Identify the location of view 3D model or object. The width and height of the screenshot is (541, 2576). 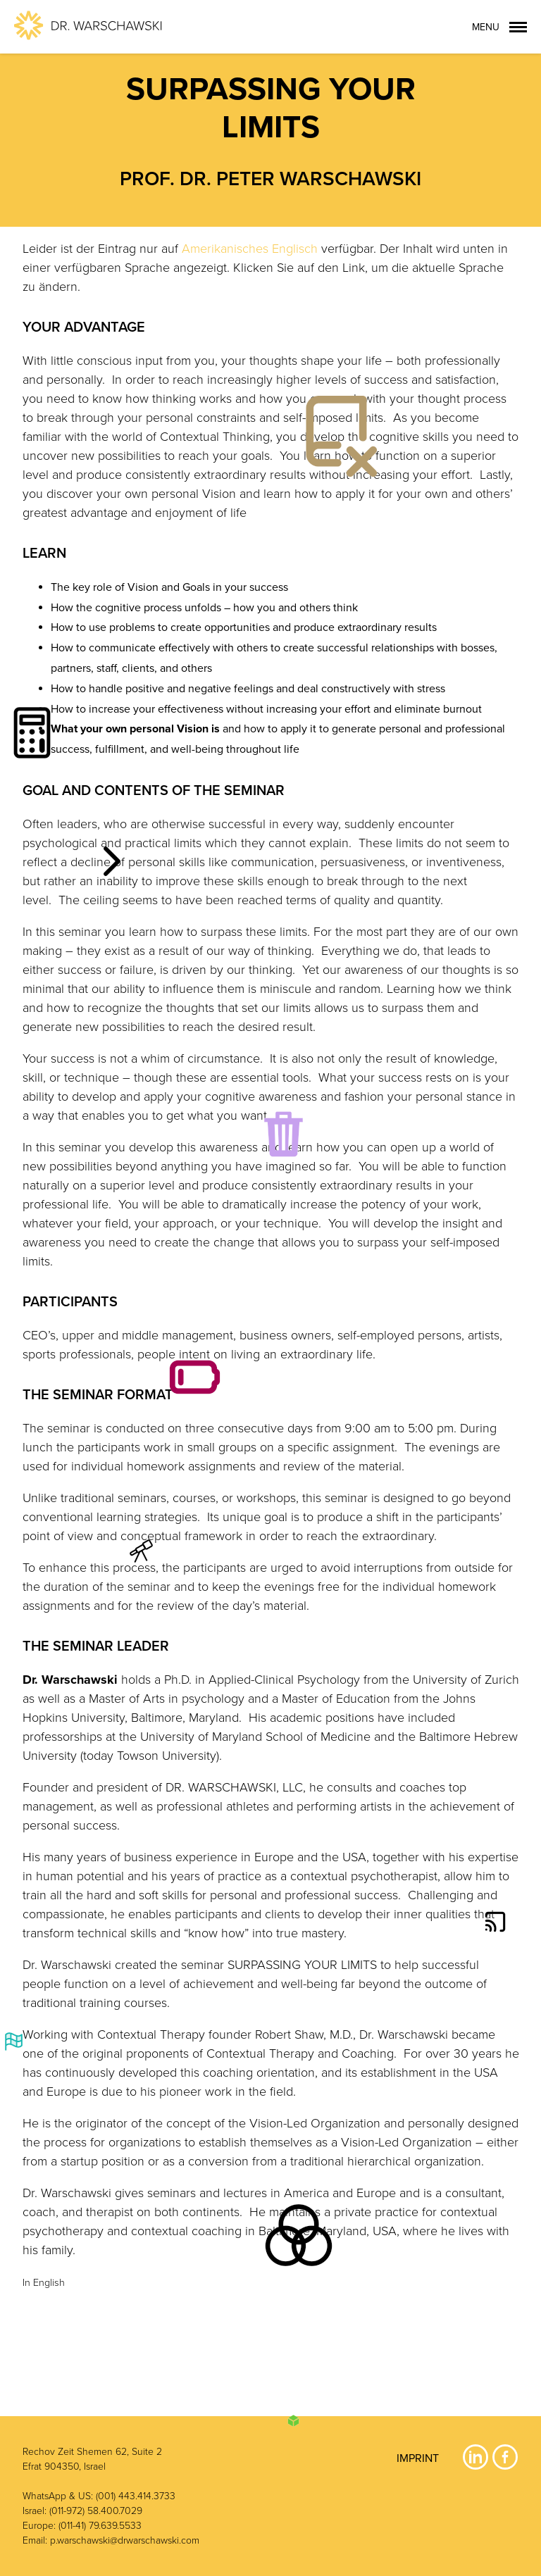
(293, 2420).